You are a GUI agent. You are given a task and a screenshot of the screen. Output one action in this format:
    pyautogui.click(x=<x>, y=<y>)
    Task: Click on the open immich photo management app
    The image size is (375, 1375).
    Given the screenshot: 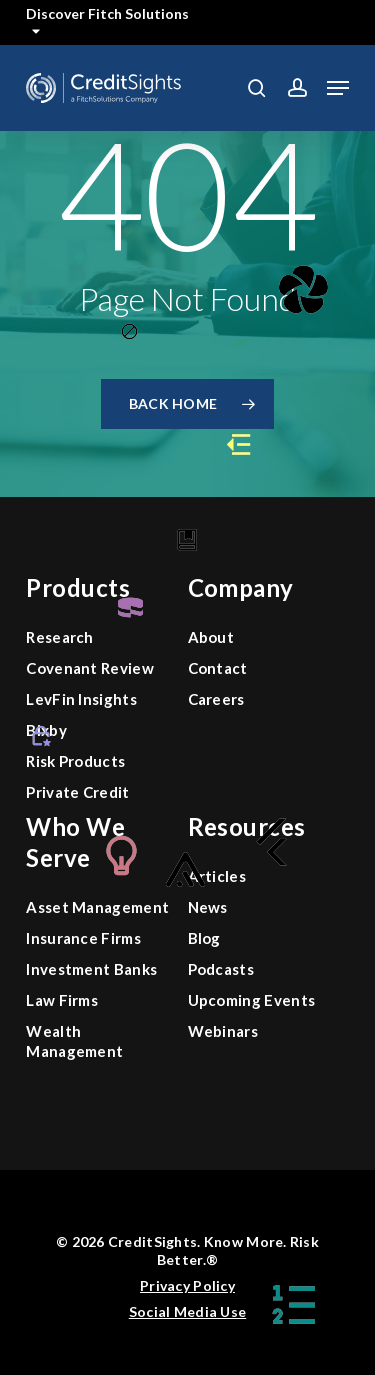 What is the action you would take?
    pyautogui.click(x=303, y=289)
    